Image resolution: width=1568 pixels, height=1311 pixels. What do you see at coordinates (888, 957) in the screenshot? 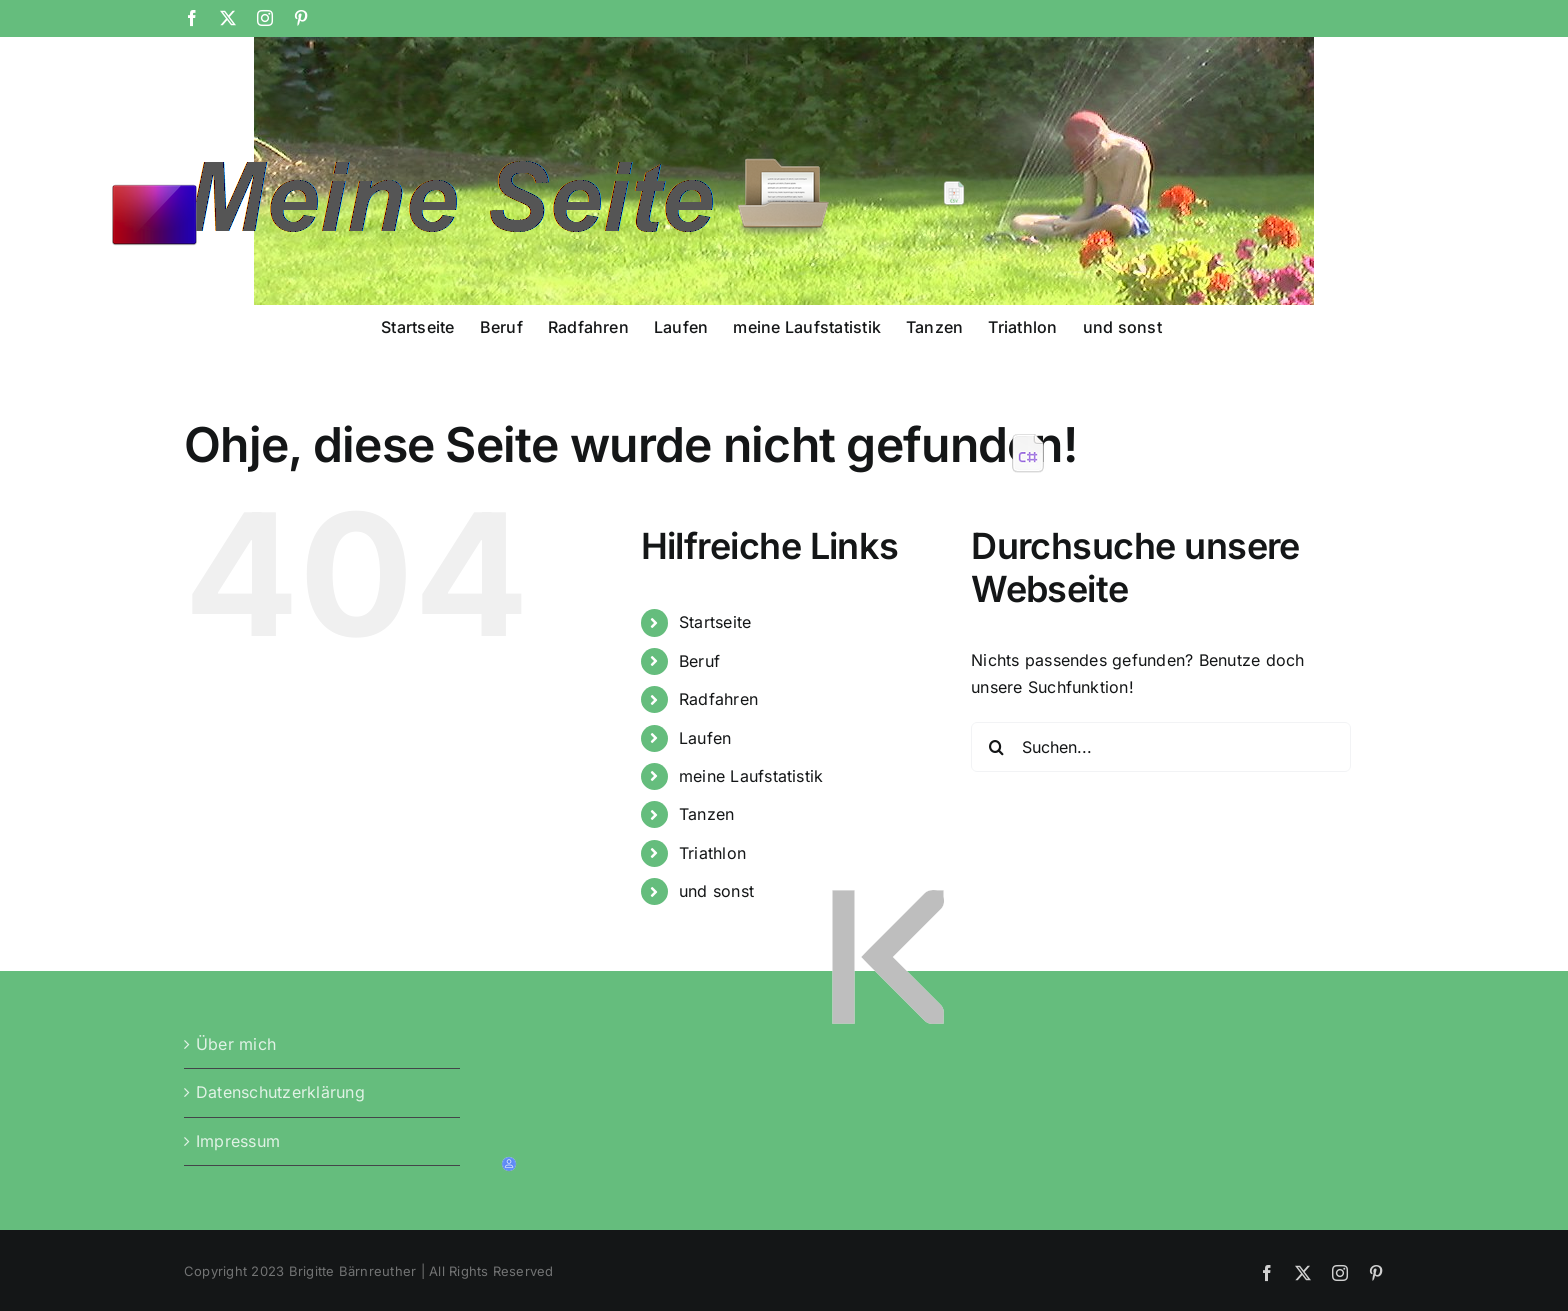
I see `go to first item in a list or sequence (right-to-left layout)` at bounding box center [888, 957].